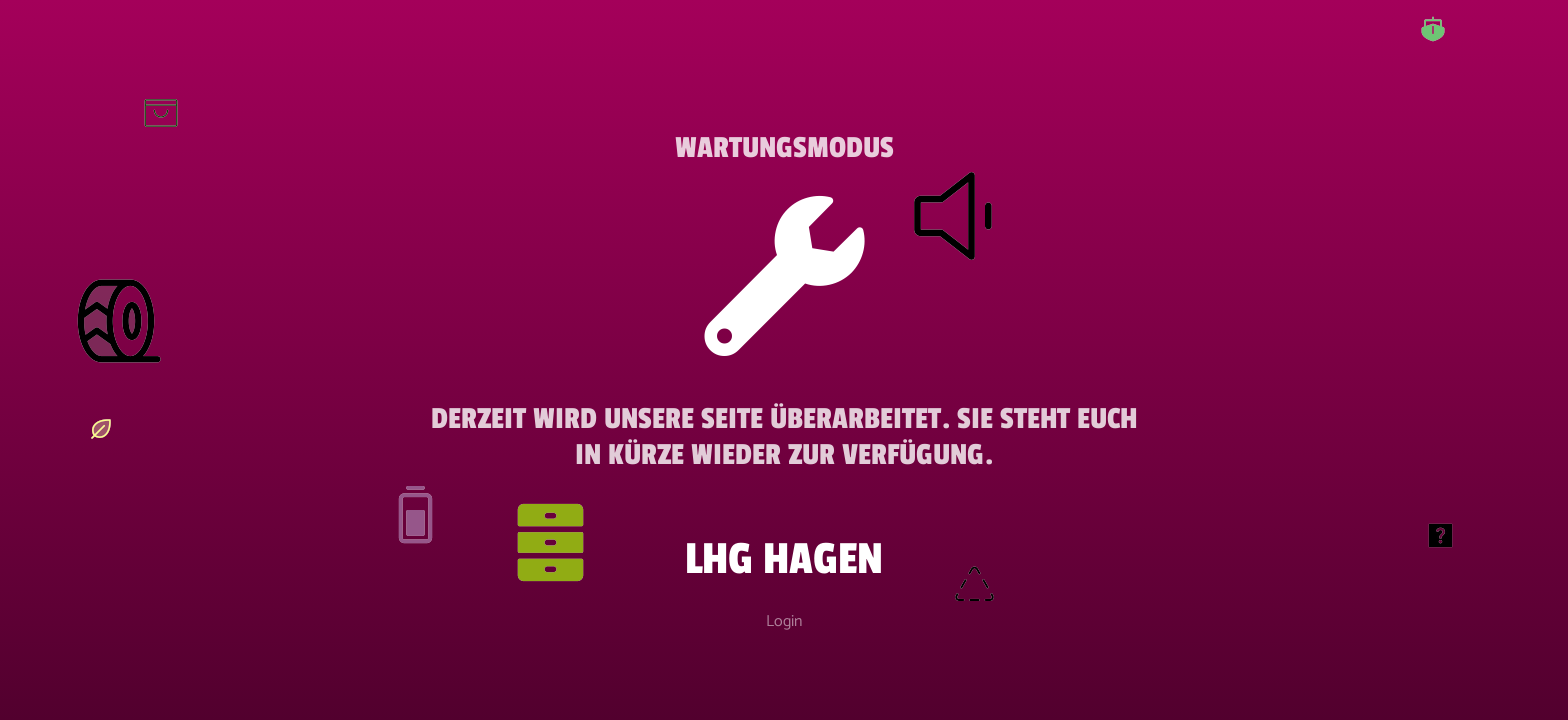  Describe the element at coordinates (958, 216) in the screenshot. I see `volume set to low level` at that location.